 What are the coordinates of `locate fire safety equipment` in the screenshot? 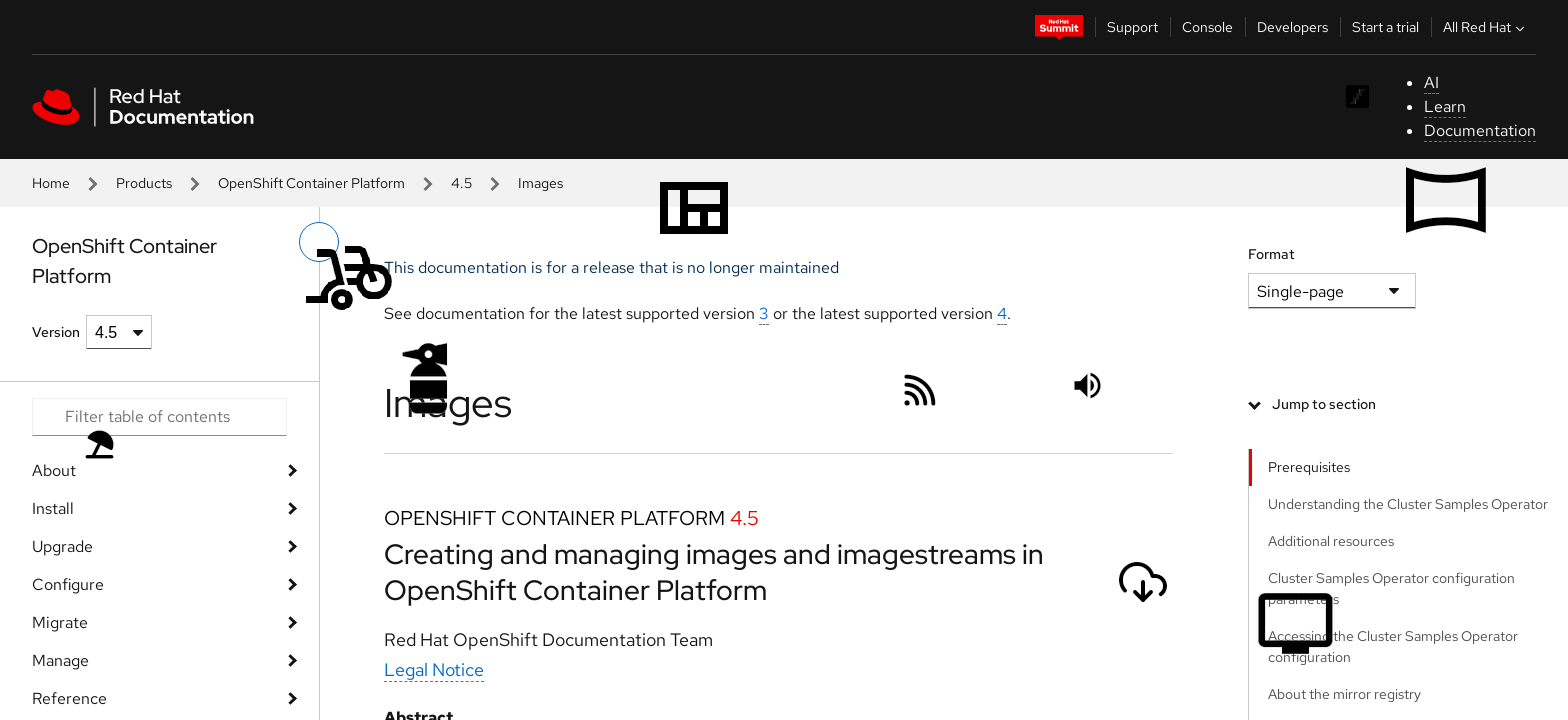 It's located at (428, 376).